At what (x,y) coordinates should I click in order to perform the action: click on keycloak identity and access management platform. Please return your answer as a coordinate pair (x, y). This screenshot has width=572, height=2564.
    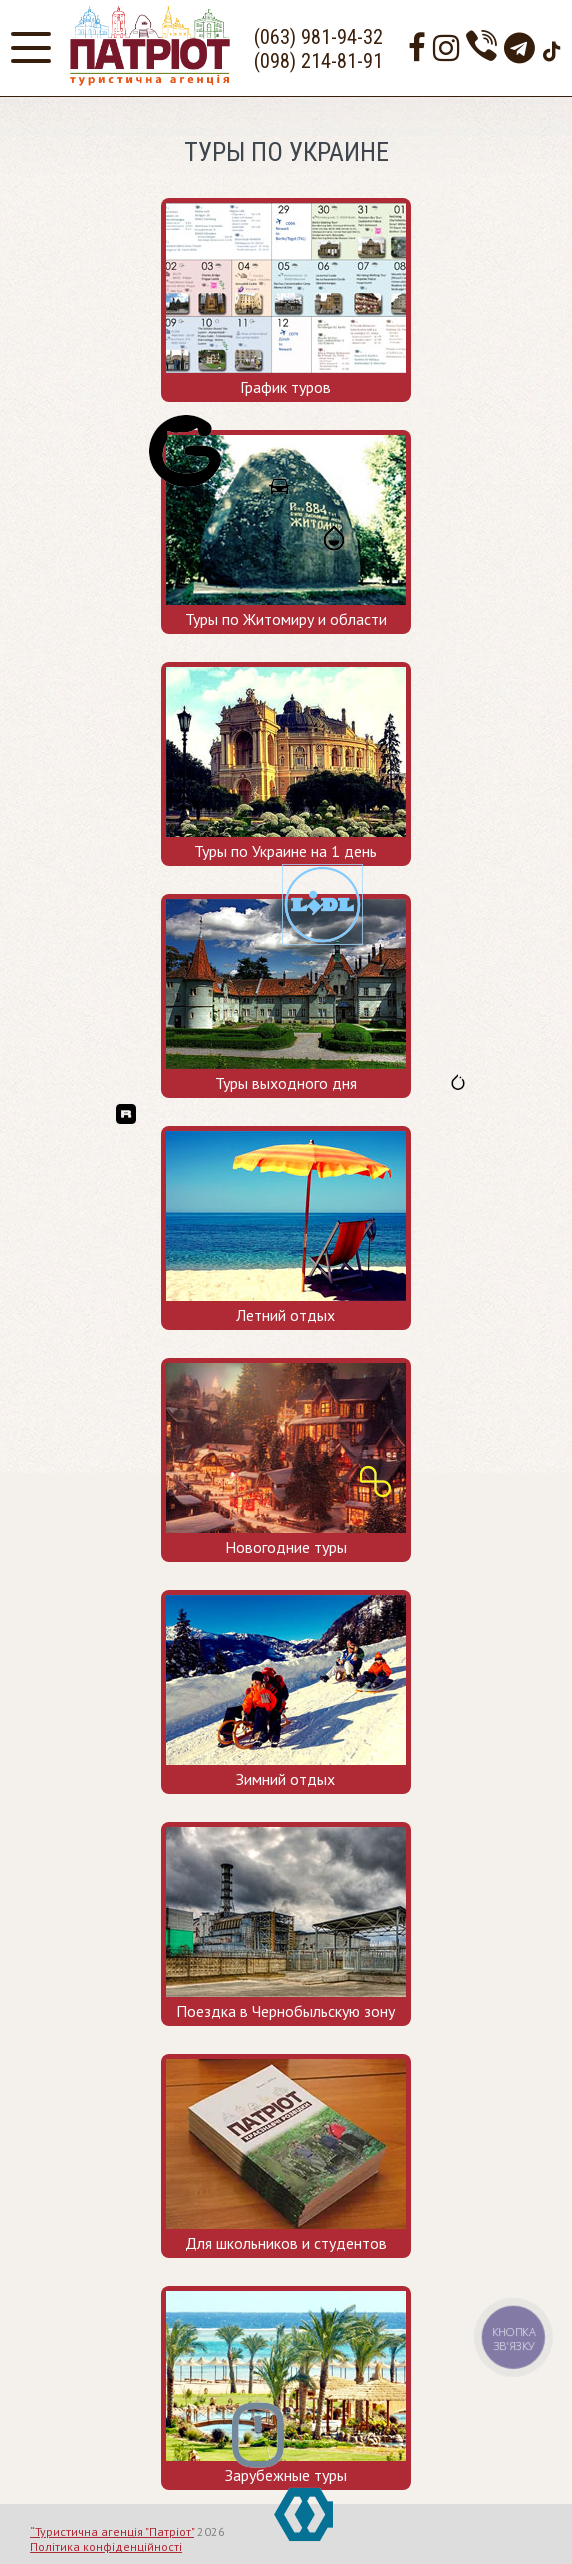
    Looking at the image, I should click on (303, 2514).